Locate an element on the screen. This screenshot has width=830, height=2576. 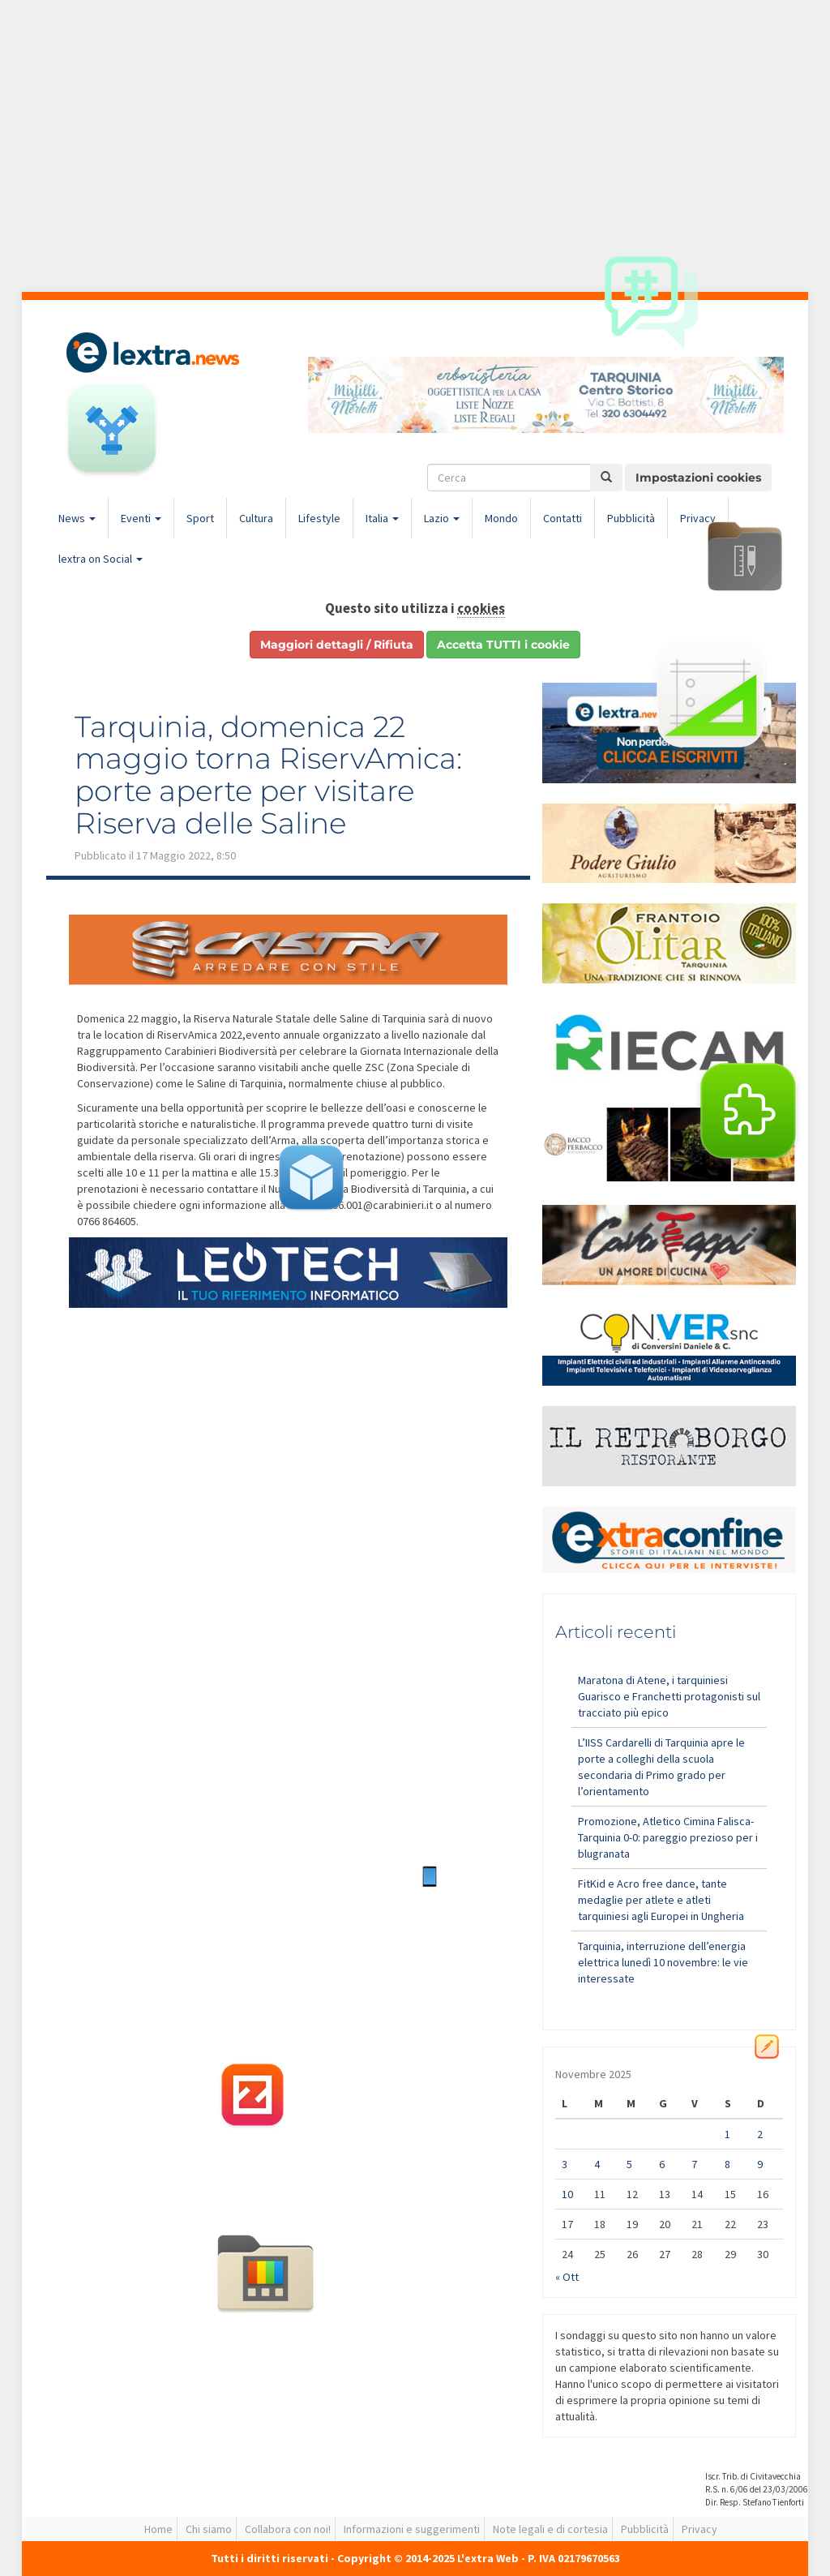
open PowerToys settings folder is located at coordinates (265, 2275).